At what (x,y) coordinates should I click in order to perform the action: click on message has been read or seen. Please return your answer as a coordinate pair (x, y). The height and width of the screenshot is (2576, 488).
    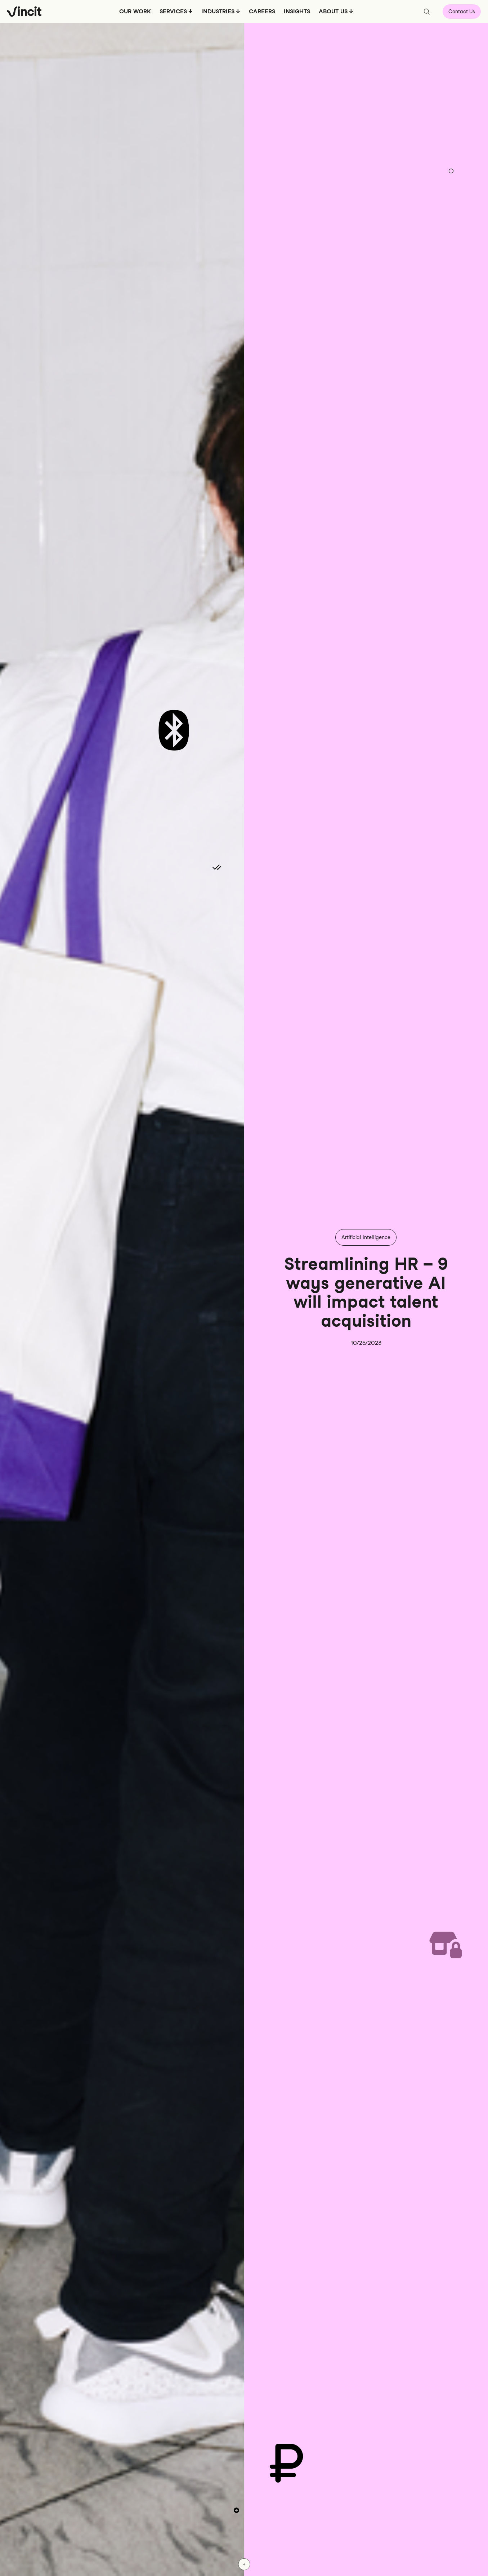
    Looking at the image, I should click on (217, 867).